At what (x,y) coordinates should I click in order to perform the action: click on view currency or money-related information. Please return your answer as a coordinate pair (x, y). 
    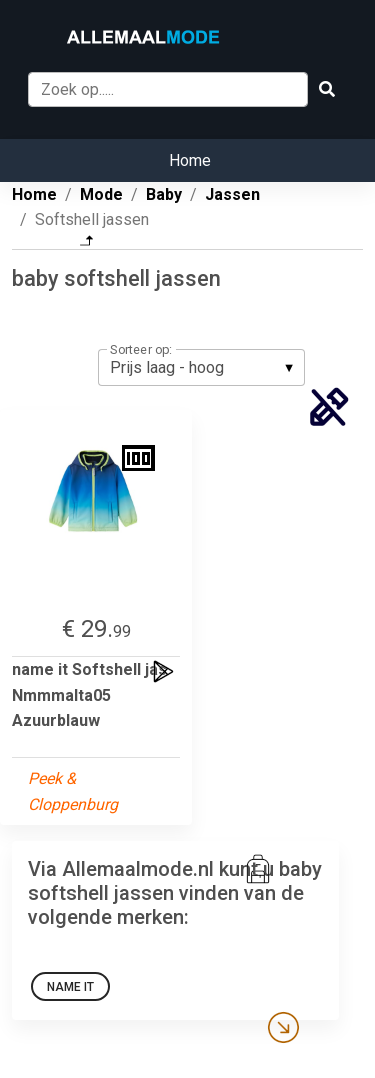
    Looking at the image, I should click on (138, 458).